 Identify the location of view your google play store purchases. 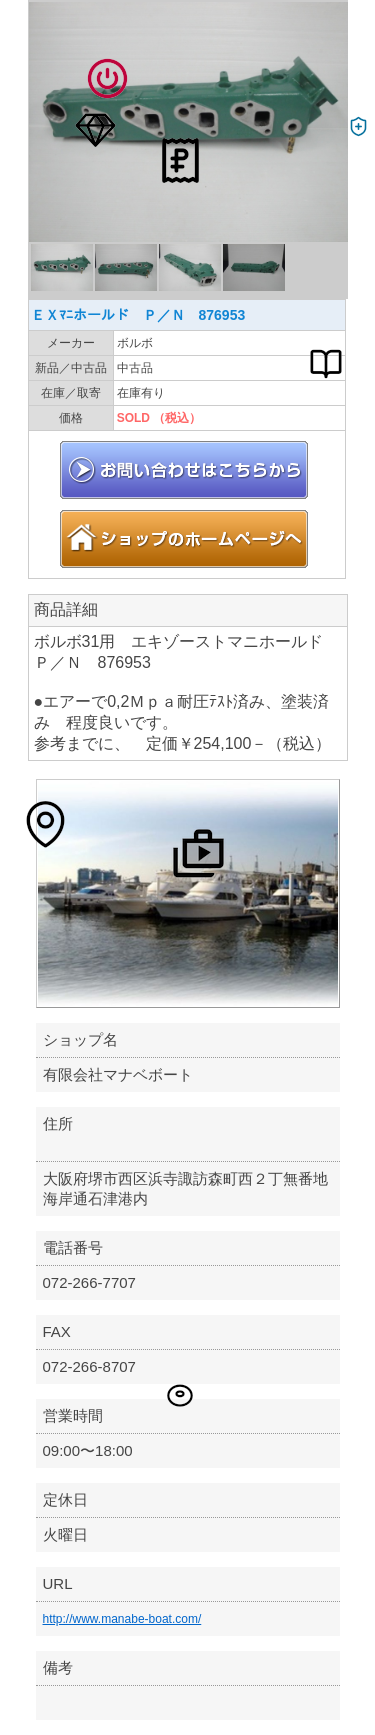
(198, 854).